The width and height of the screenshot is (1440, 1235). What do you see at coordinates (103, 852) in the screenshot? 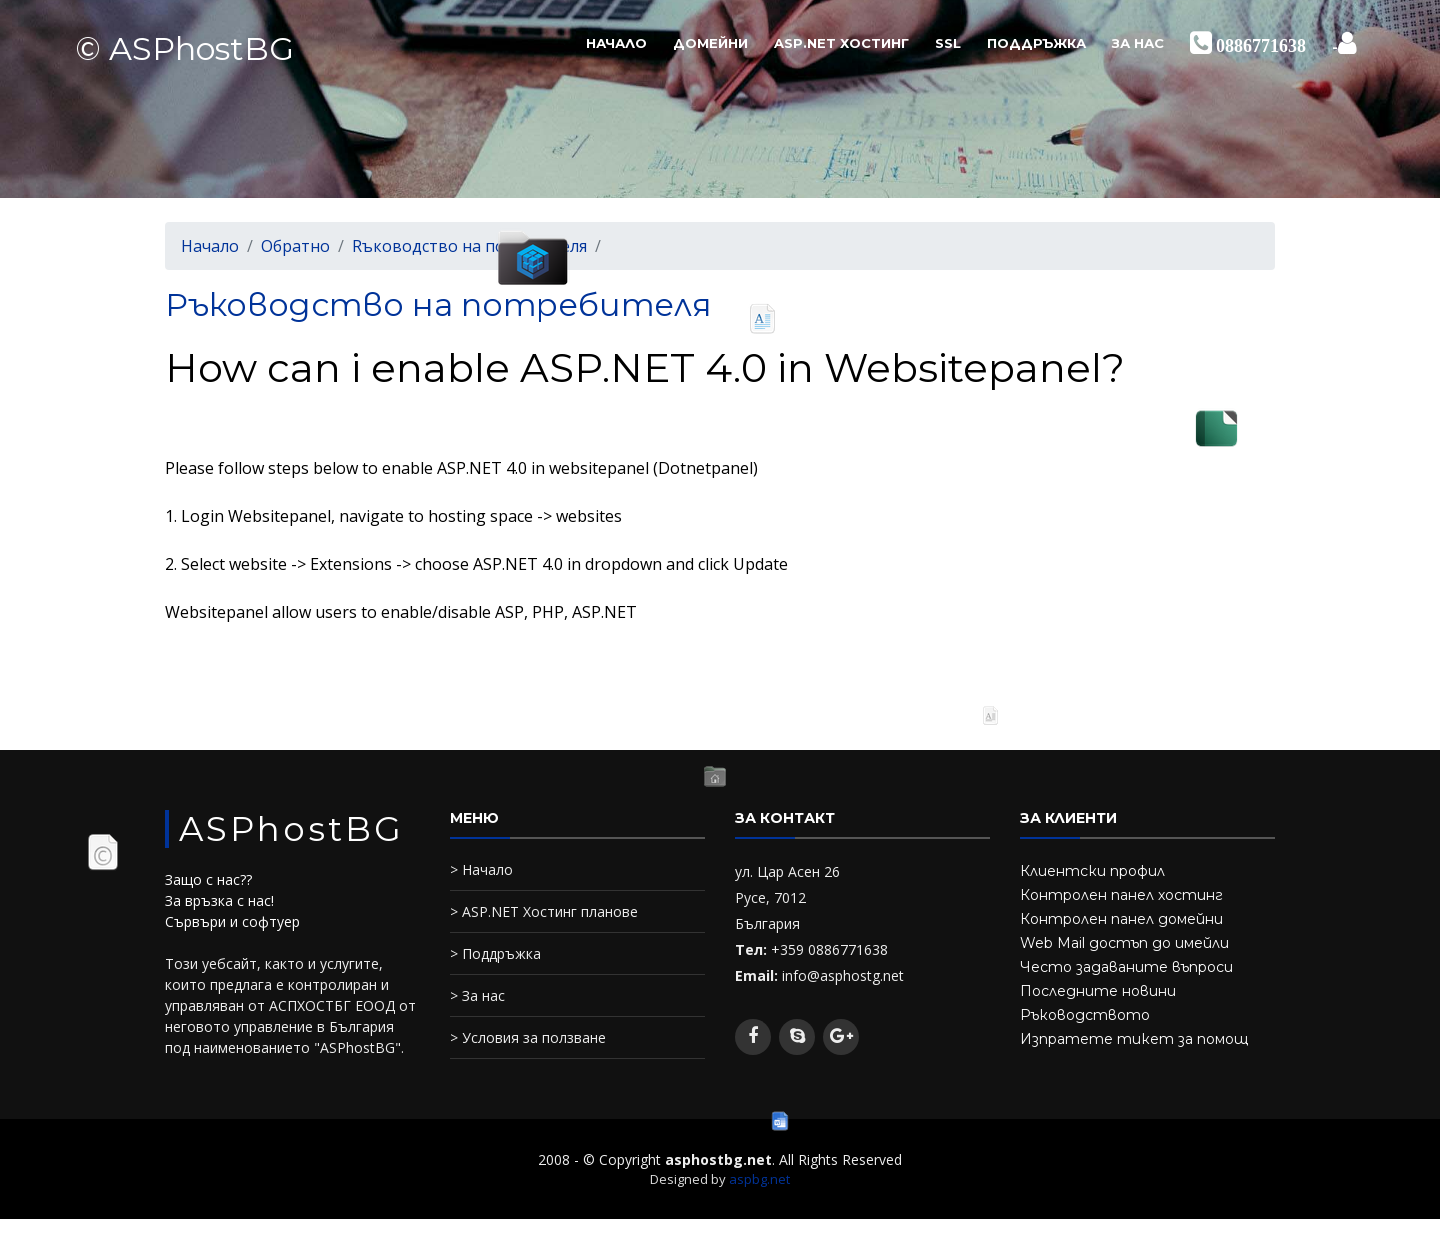
I see `indicates a file with copyright protection` at bounding box center [103, 852].